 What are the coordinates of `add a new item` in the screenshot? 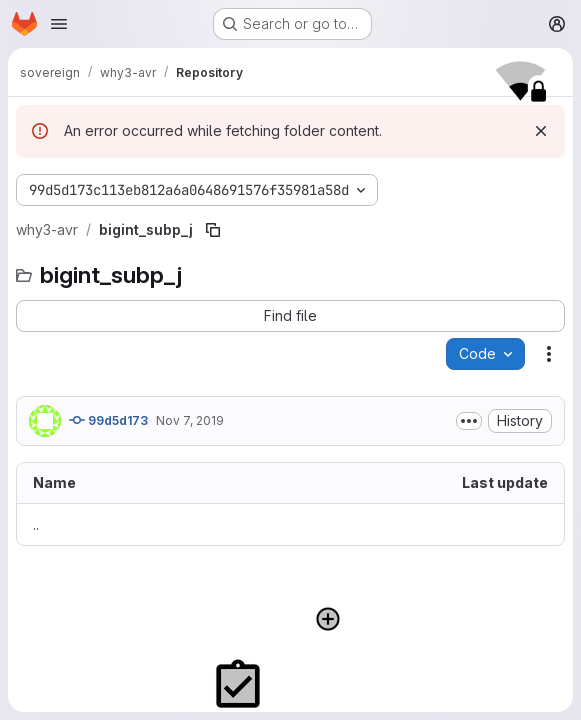 It's located at (328, 619).